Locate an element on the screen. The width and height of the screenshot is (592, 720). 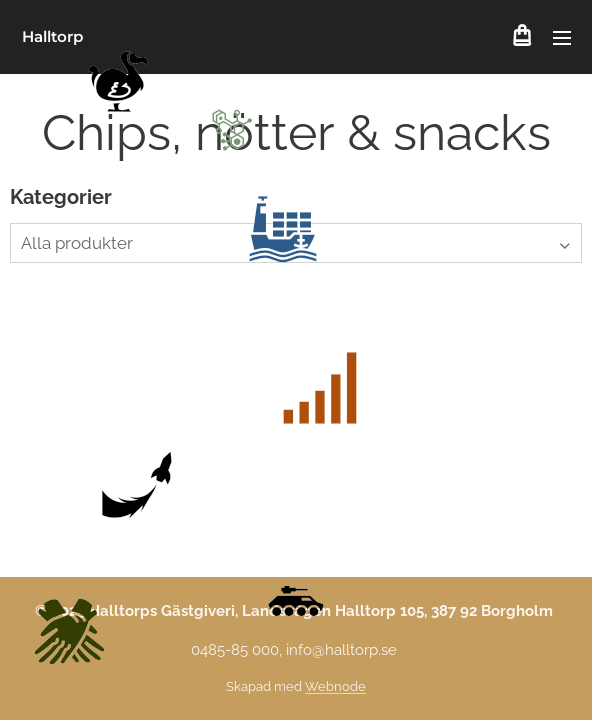
armored personnel carrier unit in a strategy game is located at coordinates (296, 601).